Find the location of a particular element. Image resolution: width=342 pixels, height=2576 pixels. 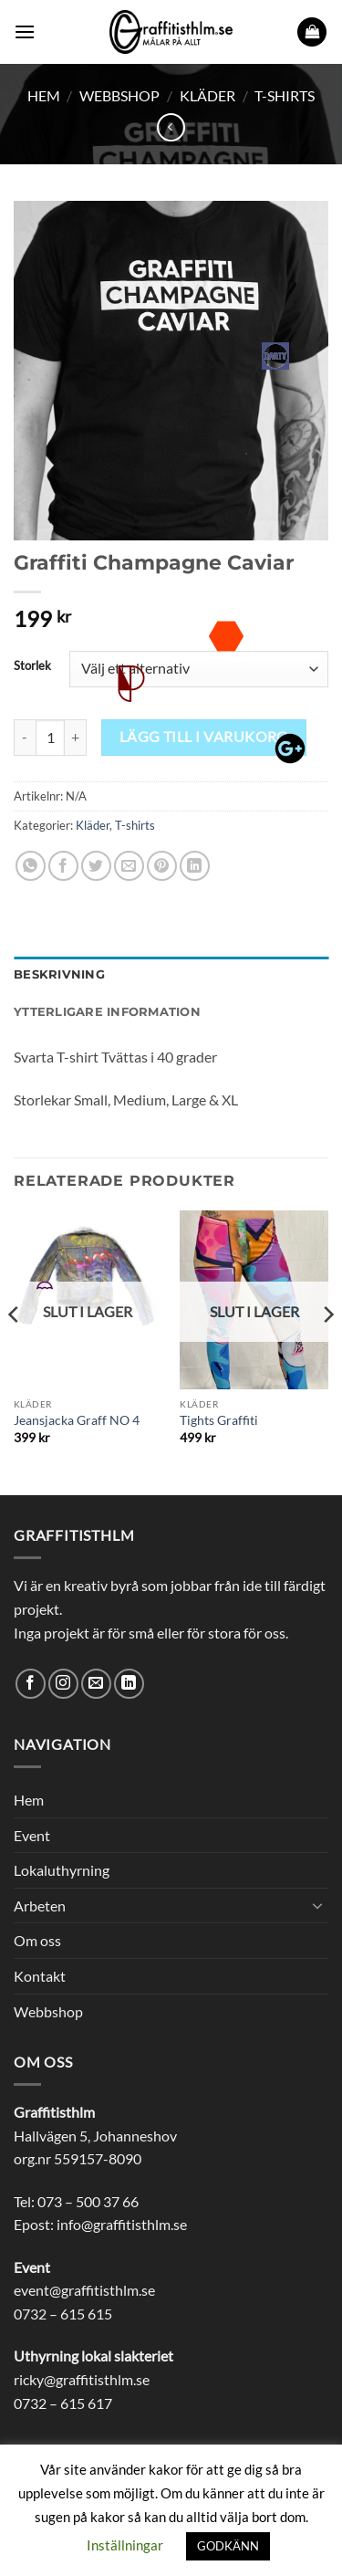

open umbrel home server dashboard is located at coordinates (45, 1285).